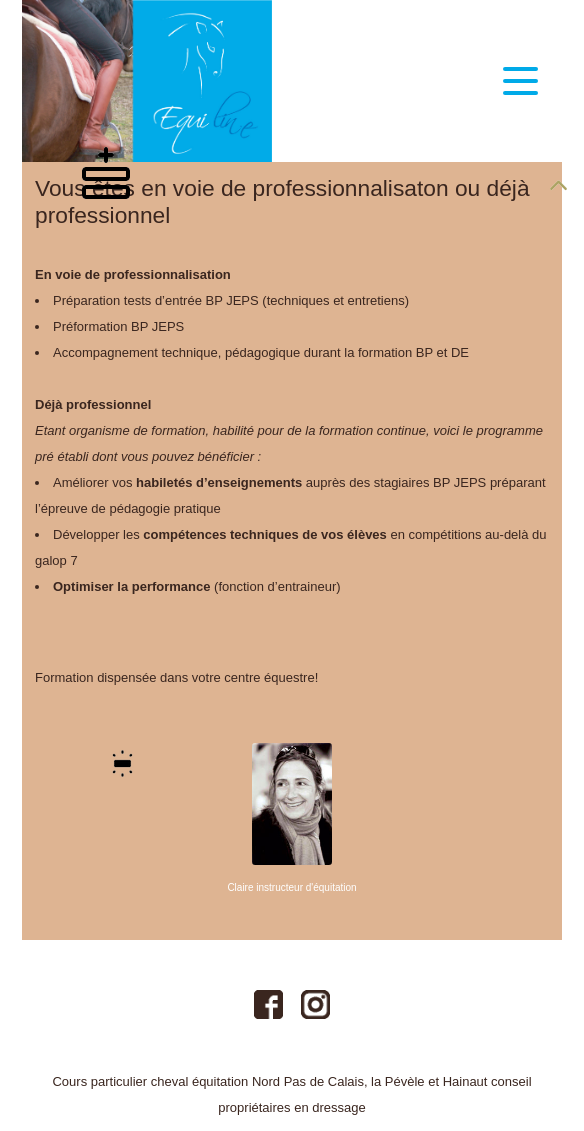 This screenshot has height=1131, width=584. Describe the element at coordinates (558, 185) in the screenshot. I see `collapse an expanded section` at that location.